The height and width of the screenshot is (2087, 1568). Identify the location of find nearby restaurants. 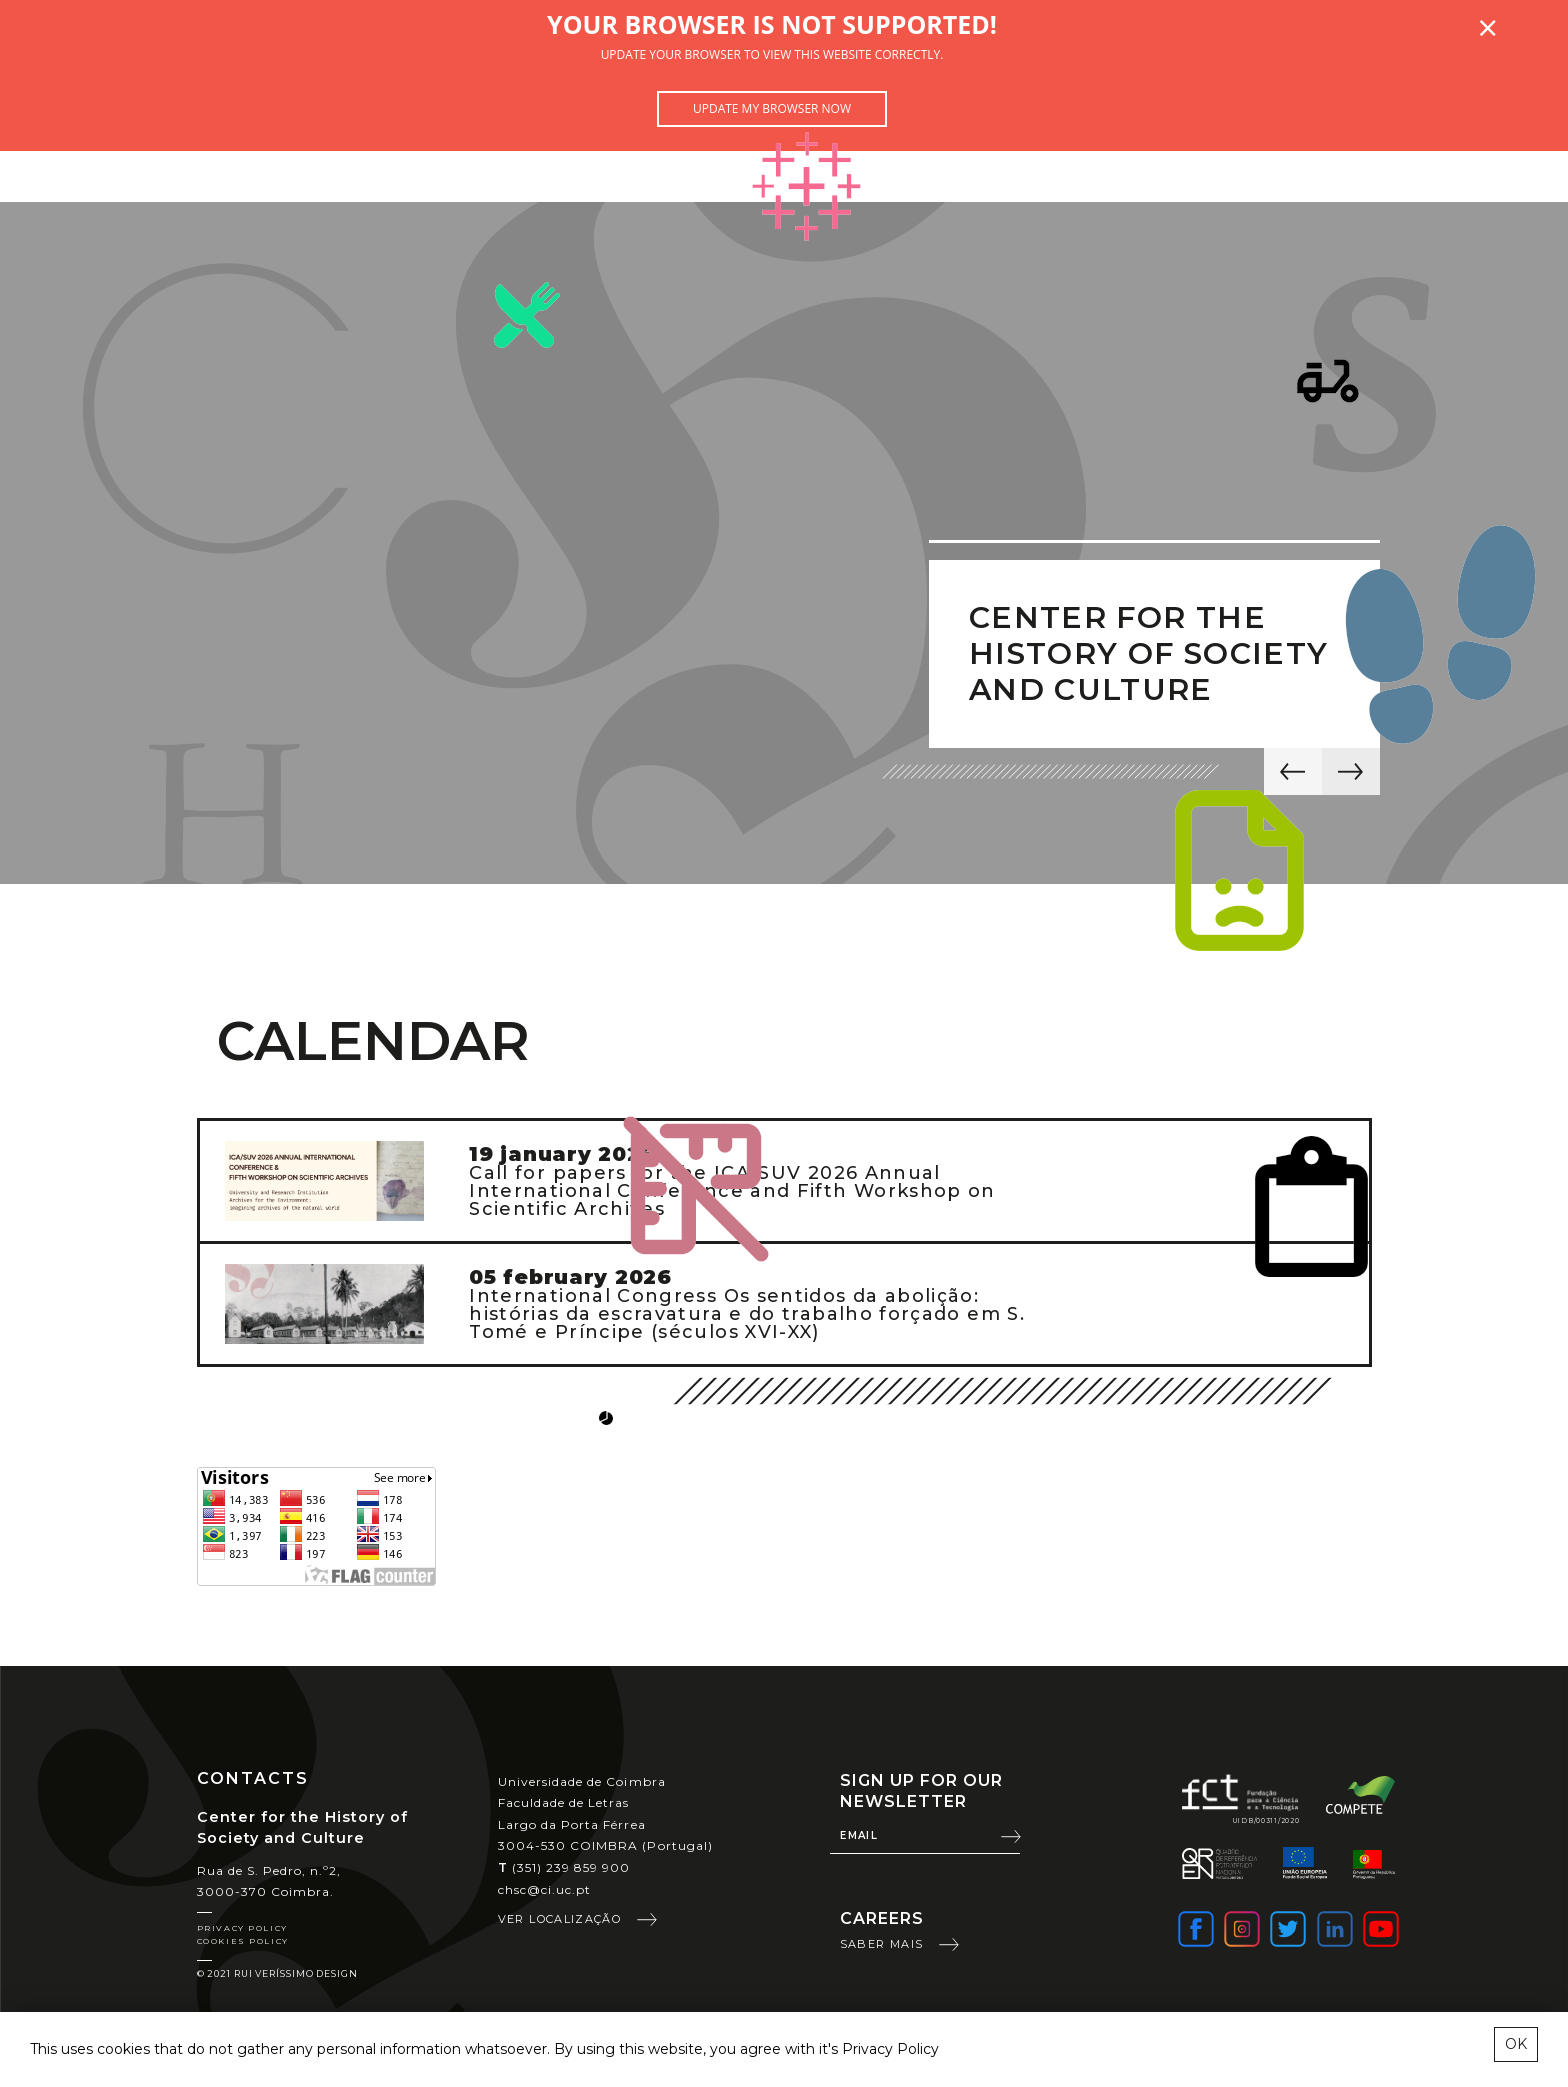
(527, 315).